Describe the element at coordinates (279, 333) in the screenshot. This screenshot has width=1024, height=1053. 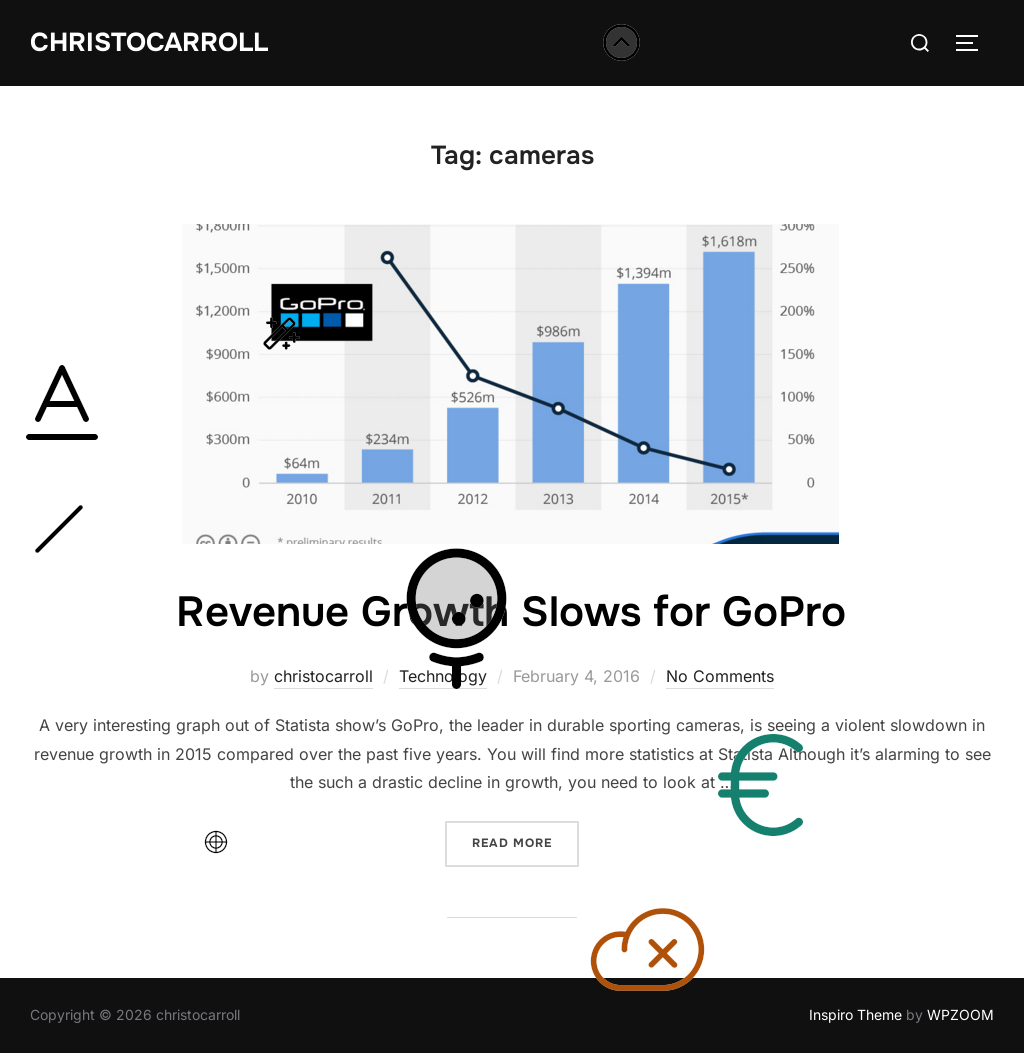
I see `apply auto-enhance or smart adjustments` at that location.